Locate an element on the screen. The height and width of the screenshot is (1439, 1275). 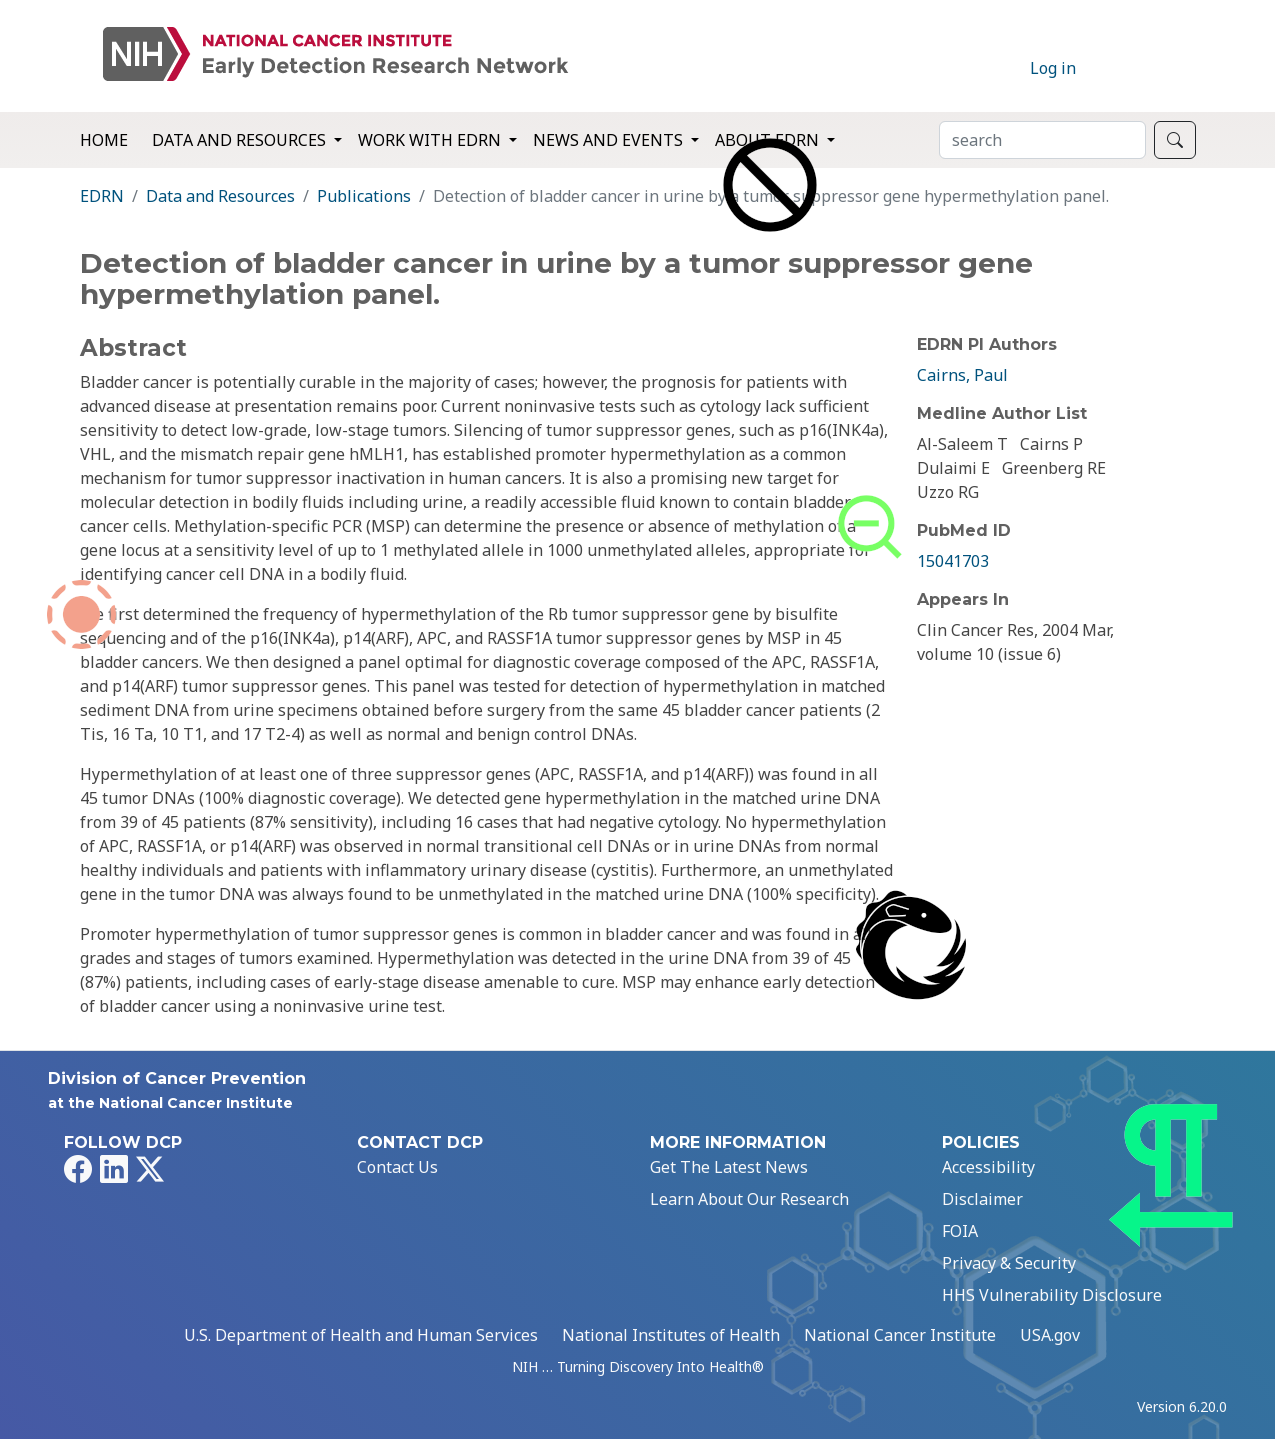
open localsend app for local file sharing is located at coordinates (81, 614).